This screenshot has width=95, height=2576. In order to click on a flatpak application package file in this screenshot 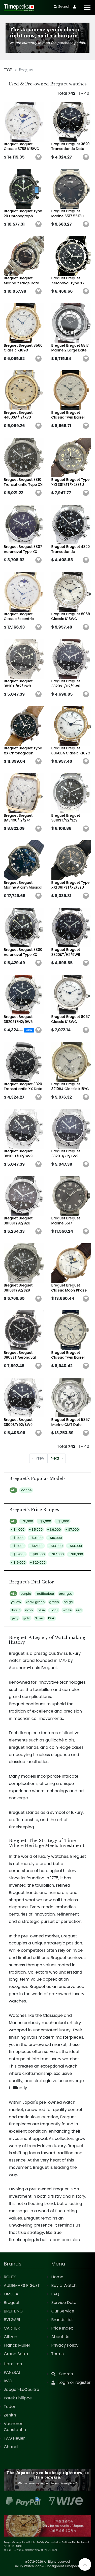, I will do `click(37, 2499)`.